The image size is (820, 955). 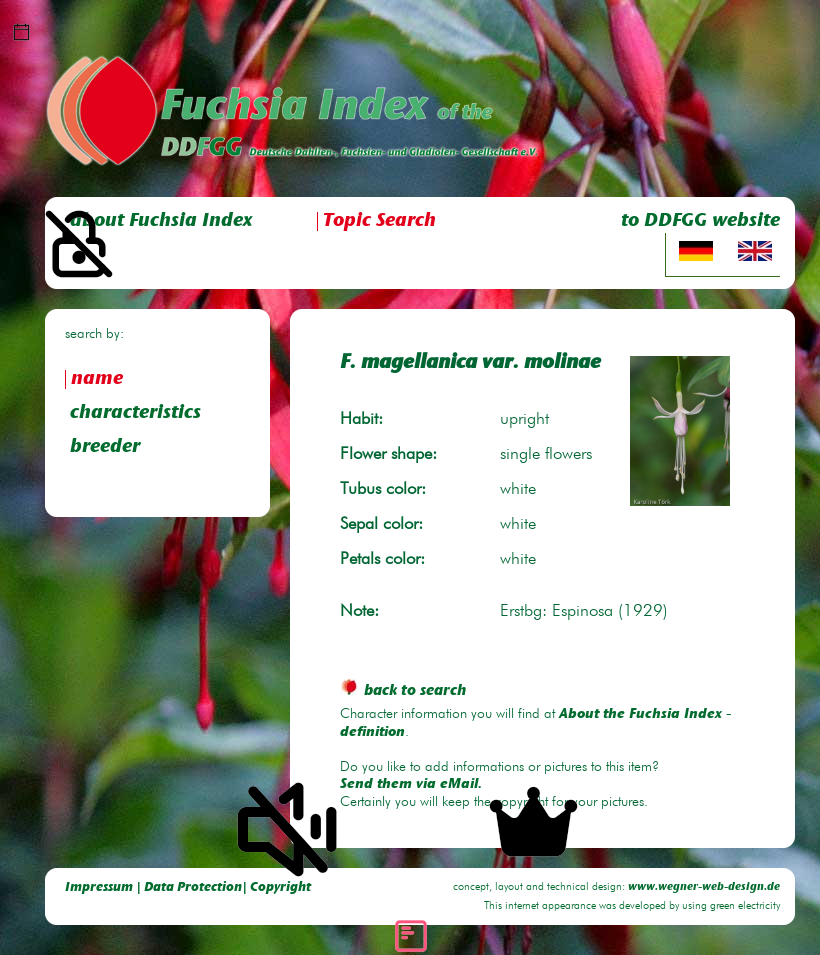 What do you see at coordinates (533, 825) in the screenshot?
I see `indicates premium or VIP membership status` at bounding box center [533, 825].